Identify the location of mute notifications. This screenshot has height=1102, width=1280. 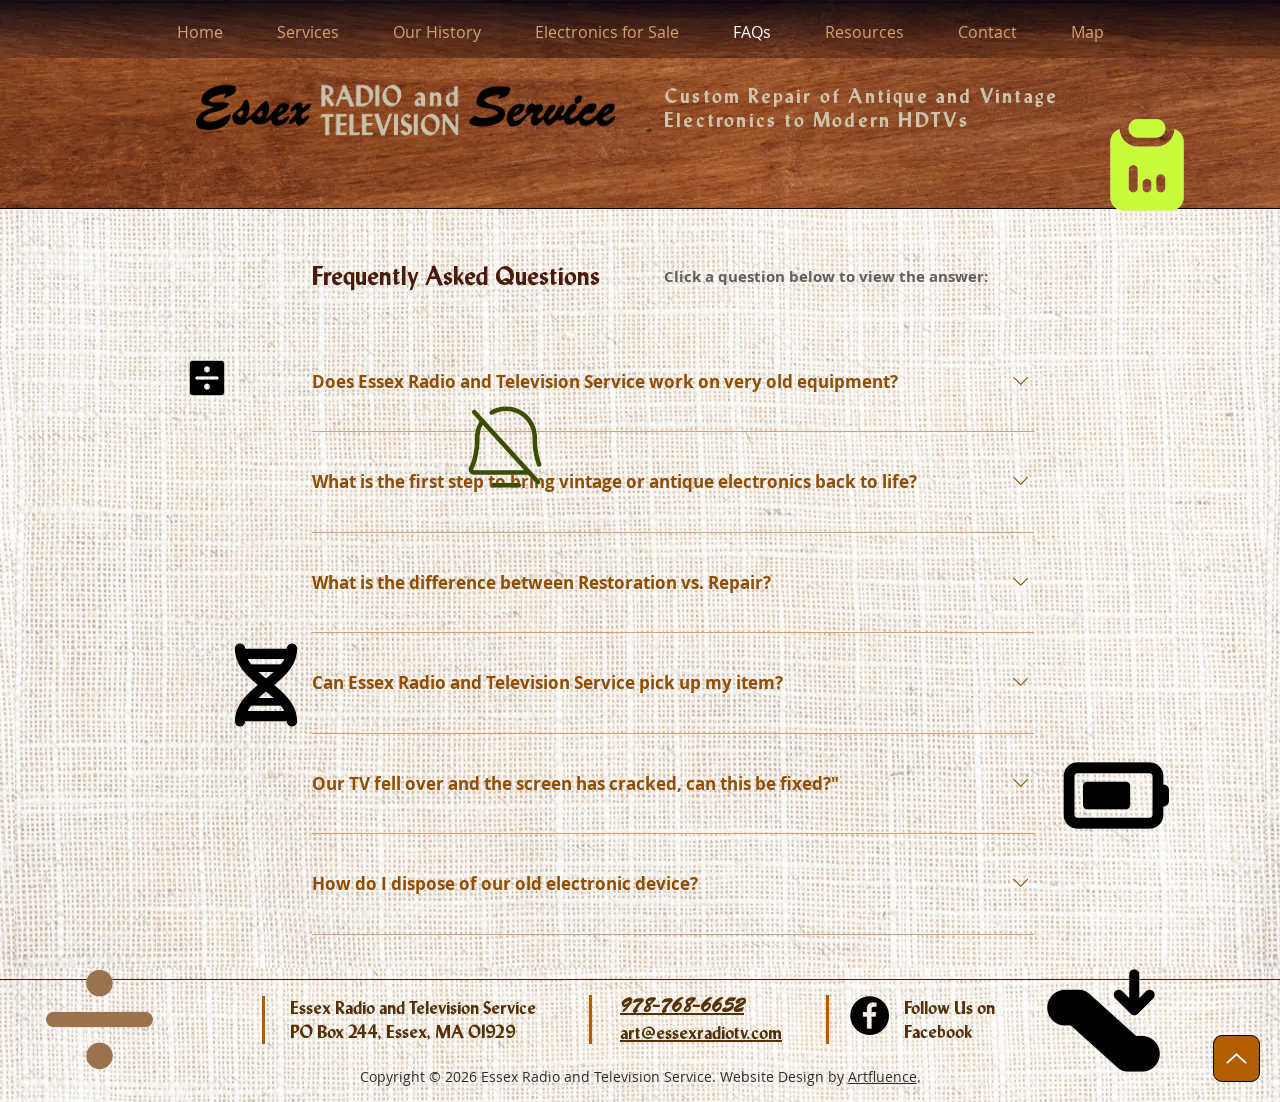
(506, 447).